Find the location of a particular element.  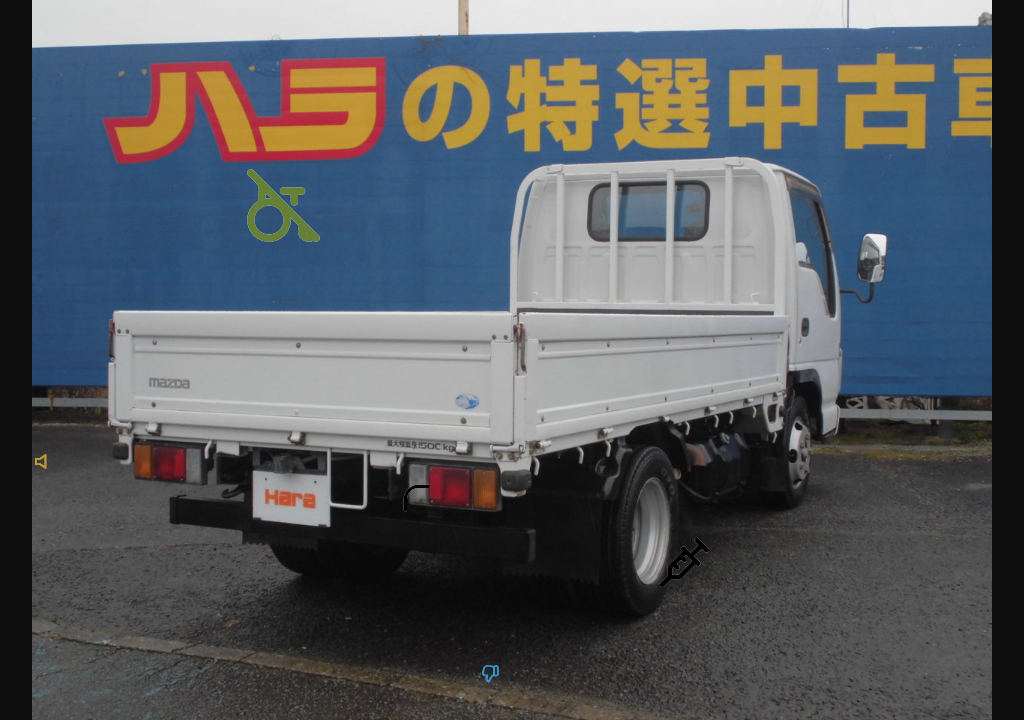

mute or unmute audio is located at coordinates (41, 461).